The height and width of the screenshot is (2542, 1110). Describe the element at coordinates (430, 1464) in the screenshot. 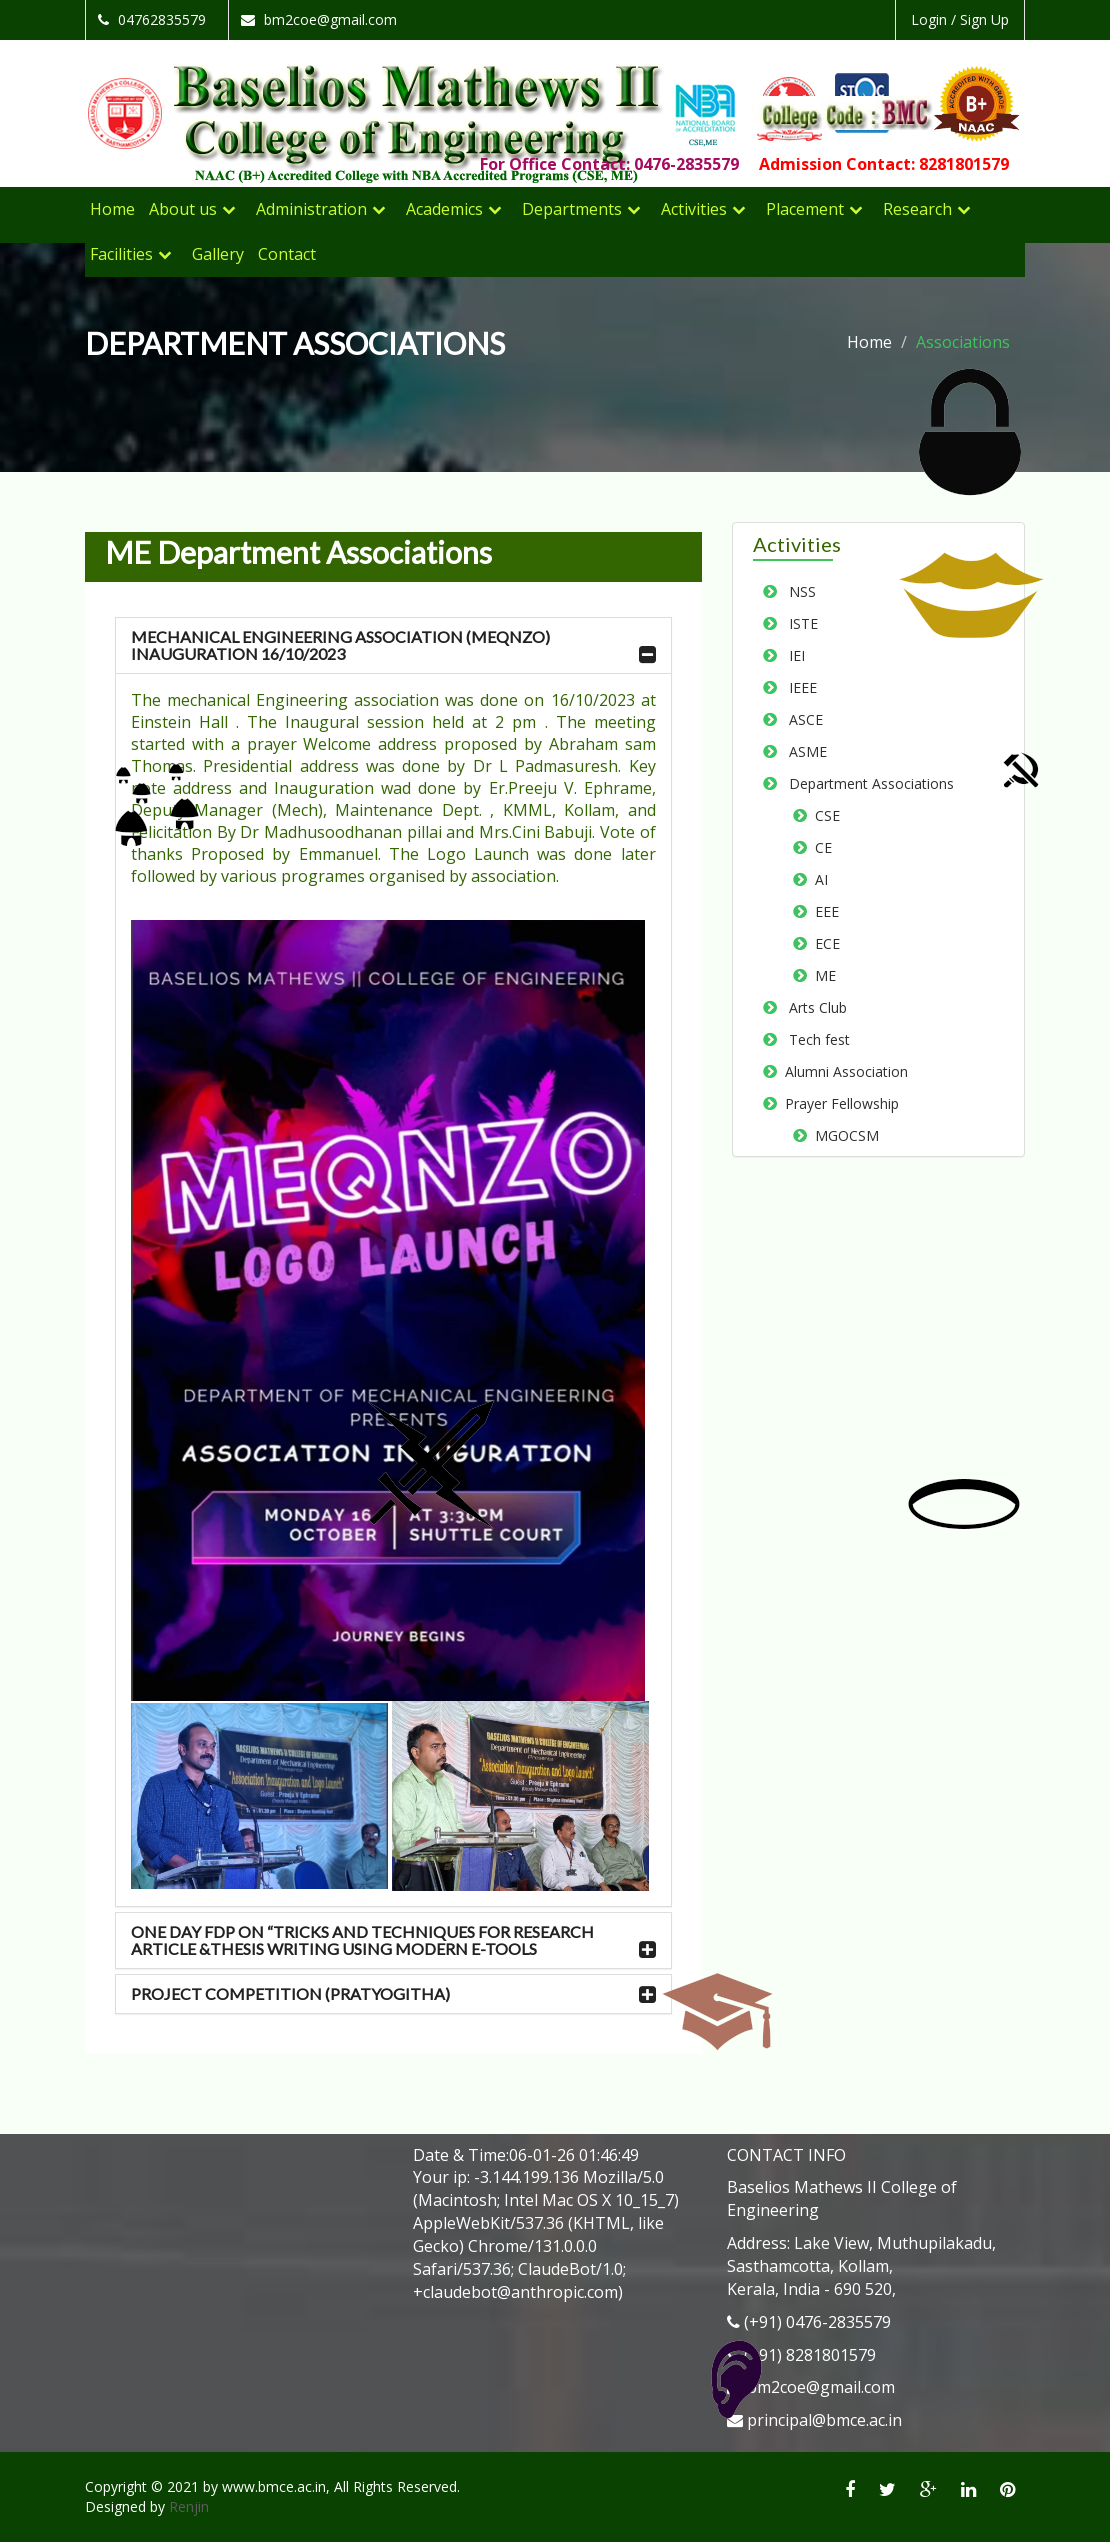

I see `select zeus's lightning sword weapon` at that location.